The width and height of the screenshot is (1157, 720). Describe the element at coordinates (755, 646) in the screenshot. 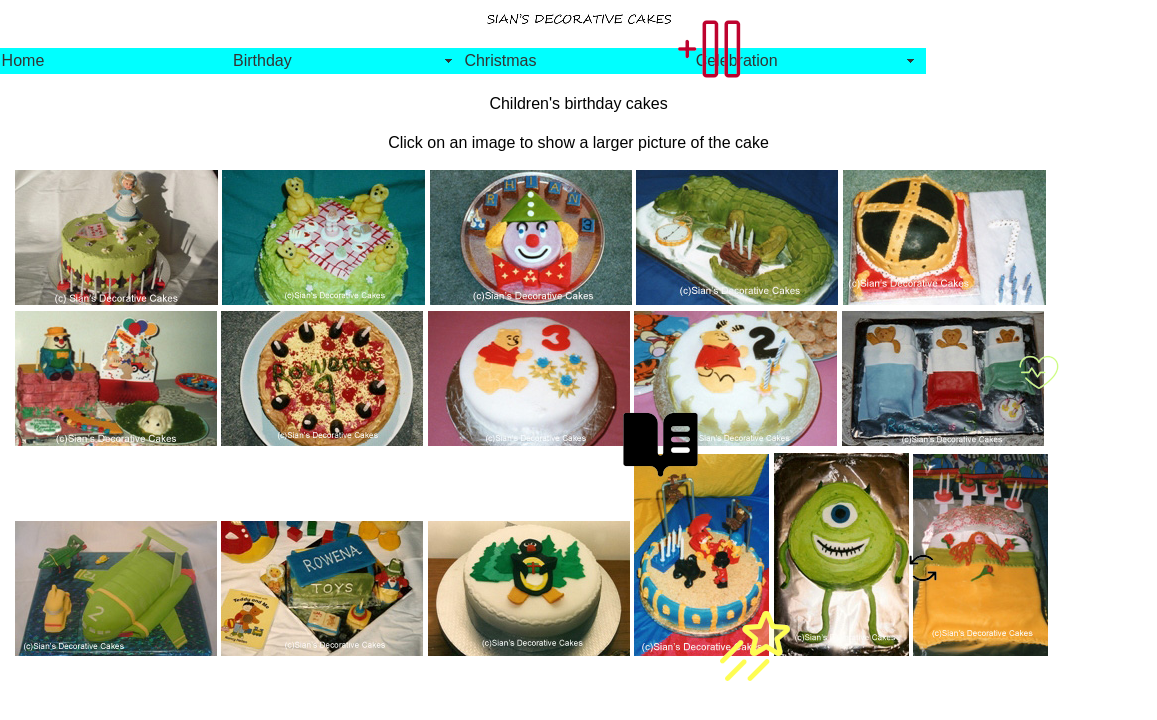

I see `mark as favorite or highlight content` at that location.